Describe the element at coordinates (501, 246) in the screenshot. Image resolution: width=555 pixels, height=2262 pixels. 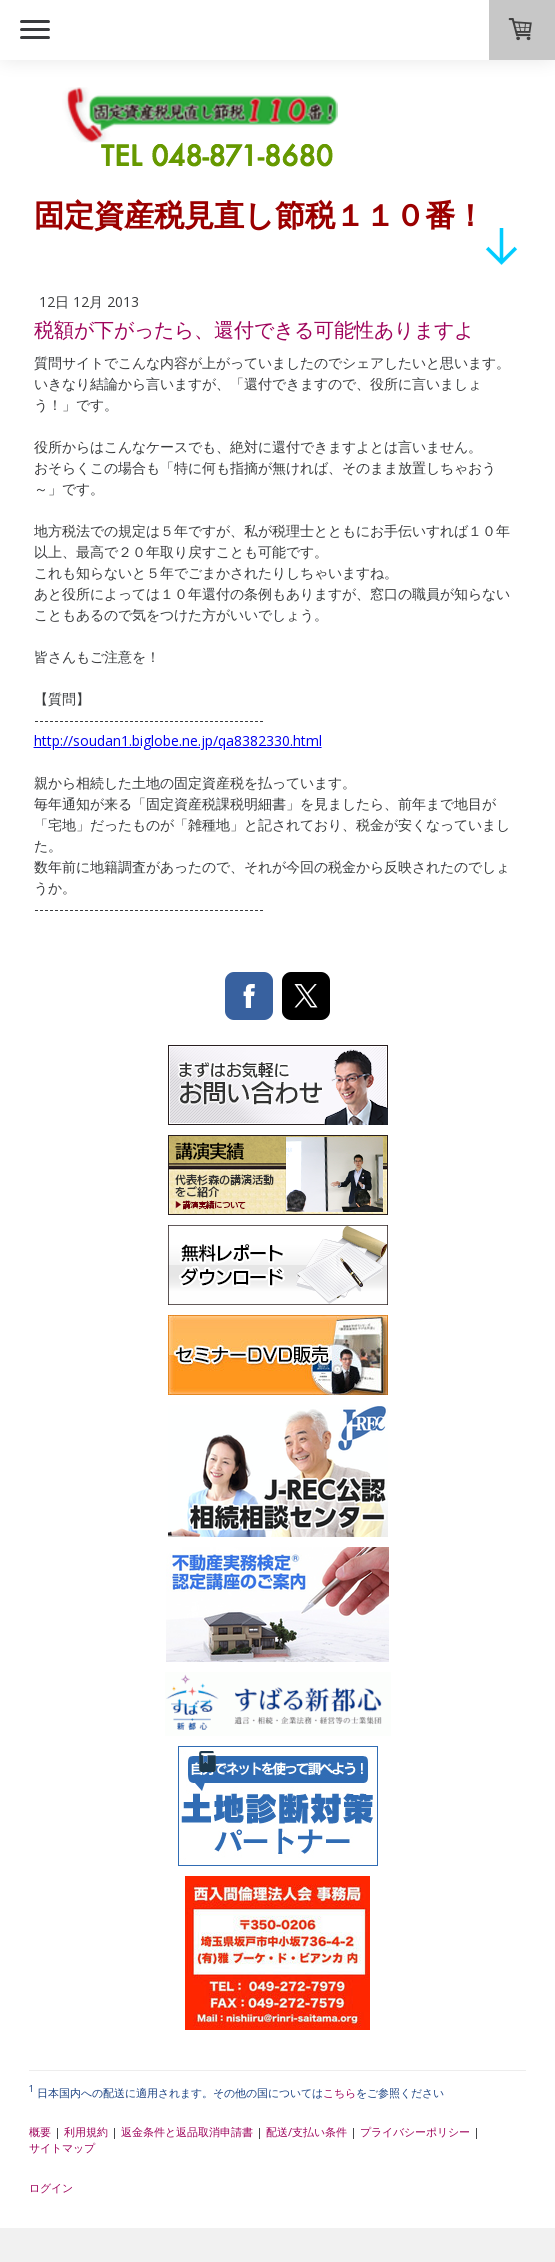
I see `scroll down or view more content` at that location.